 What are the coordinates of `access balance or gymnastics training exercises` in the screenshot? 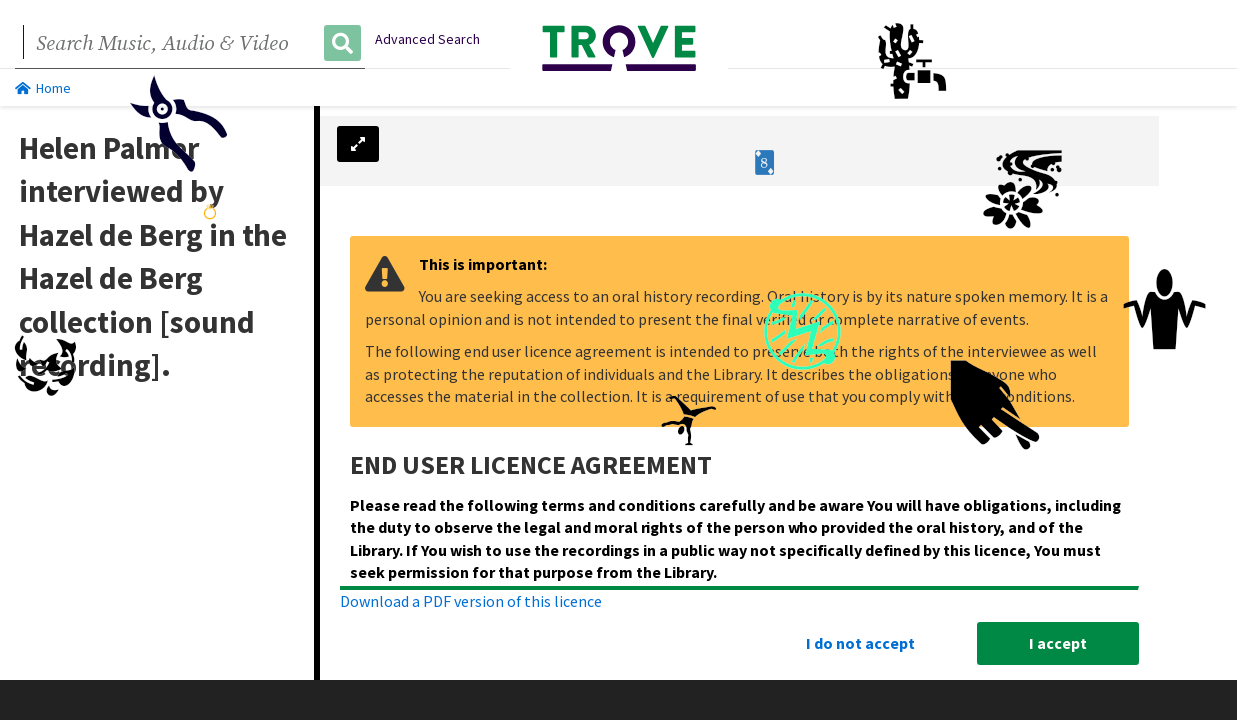 It's located at (688, 420).